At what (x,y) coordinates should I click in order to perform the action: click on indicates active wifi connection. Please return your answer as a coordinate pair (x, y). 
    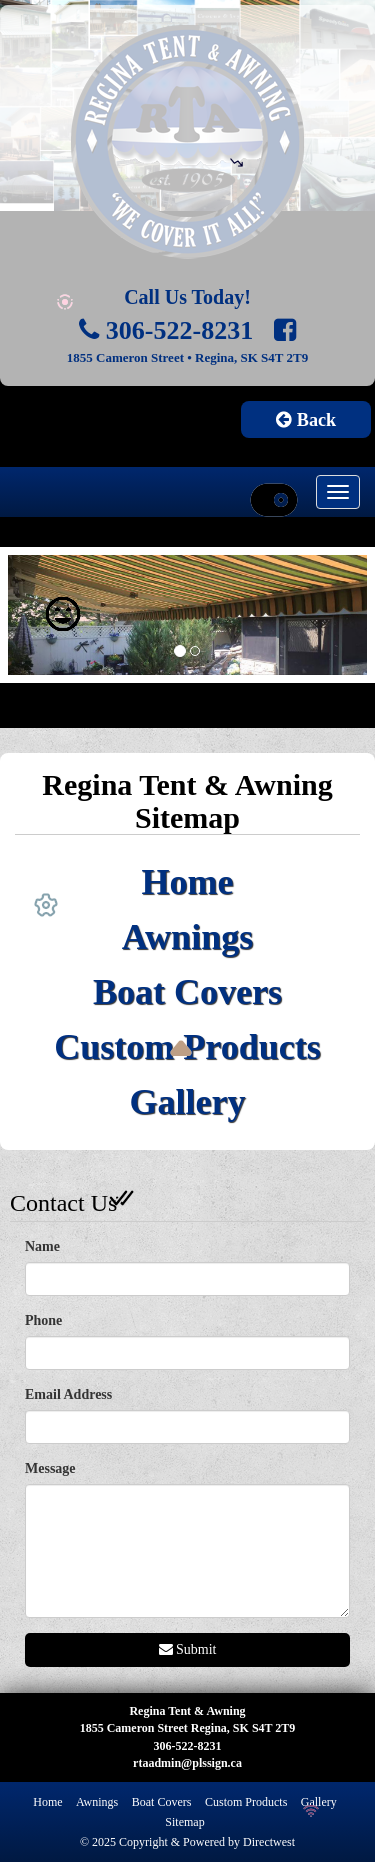
    Looking at the image, I should click on (311, 1811).